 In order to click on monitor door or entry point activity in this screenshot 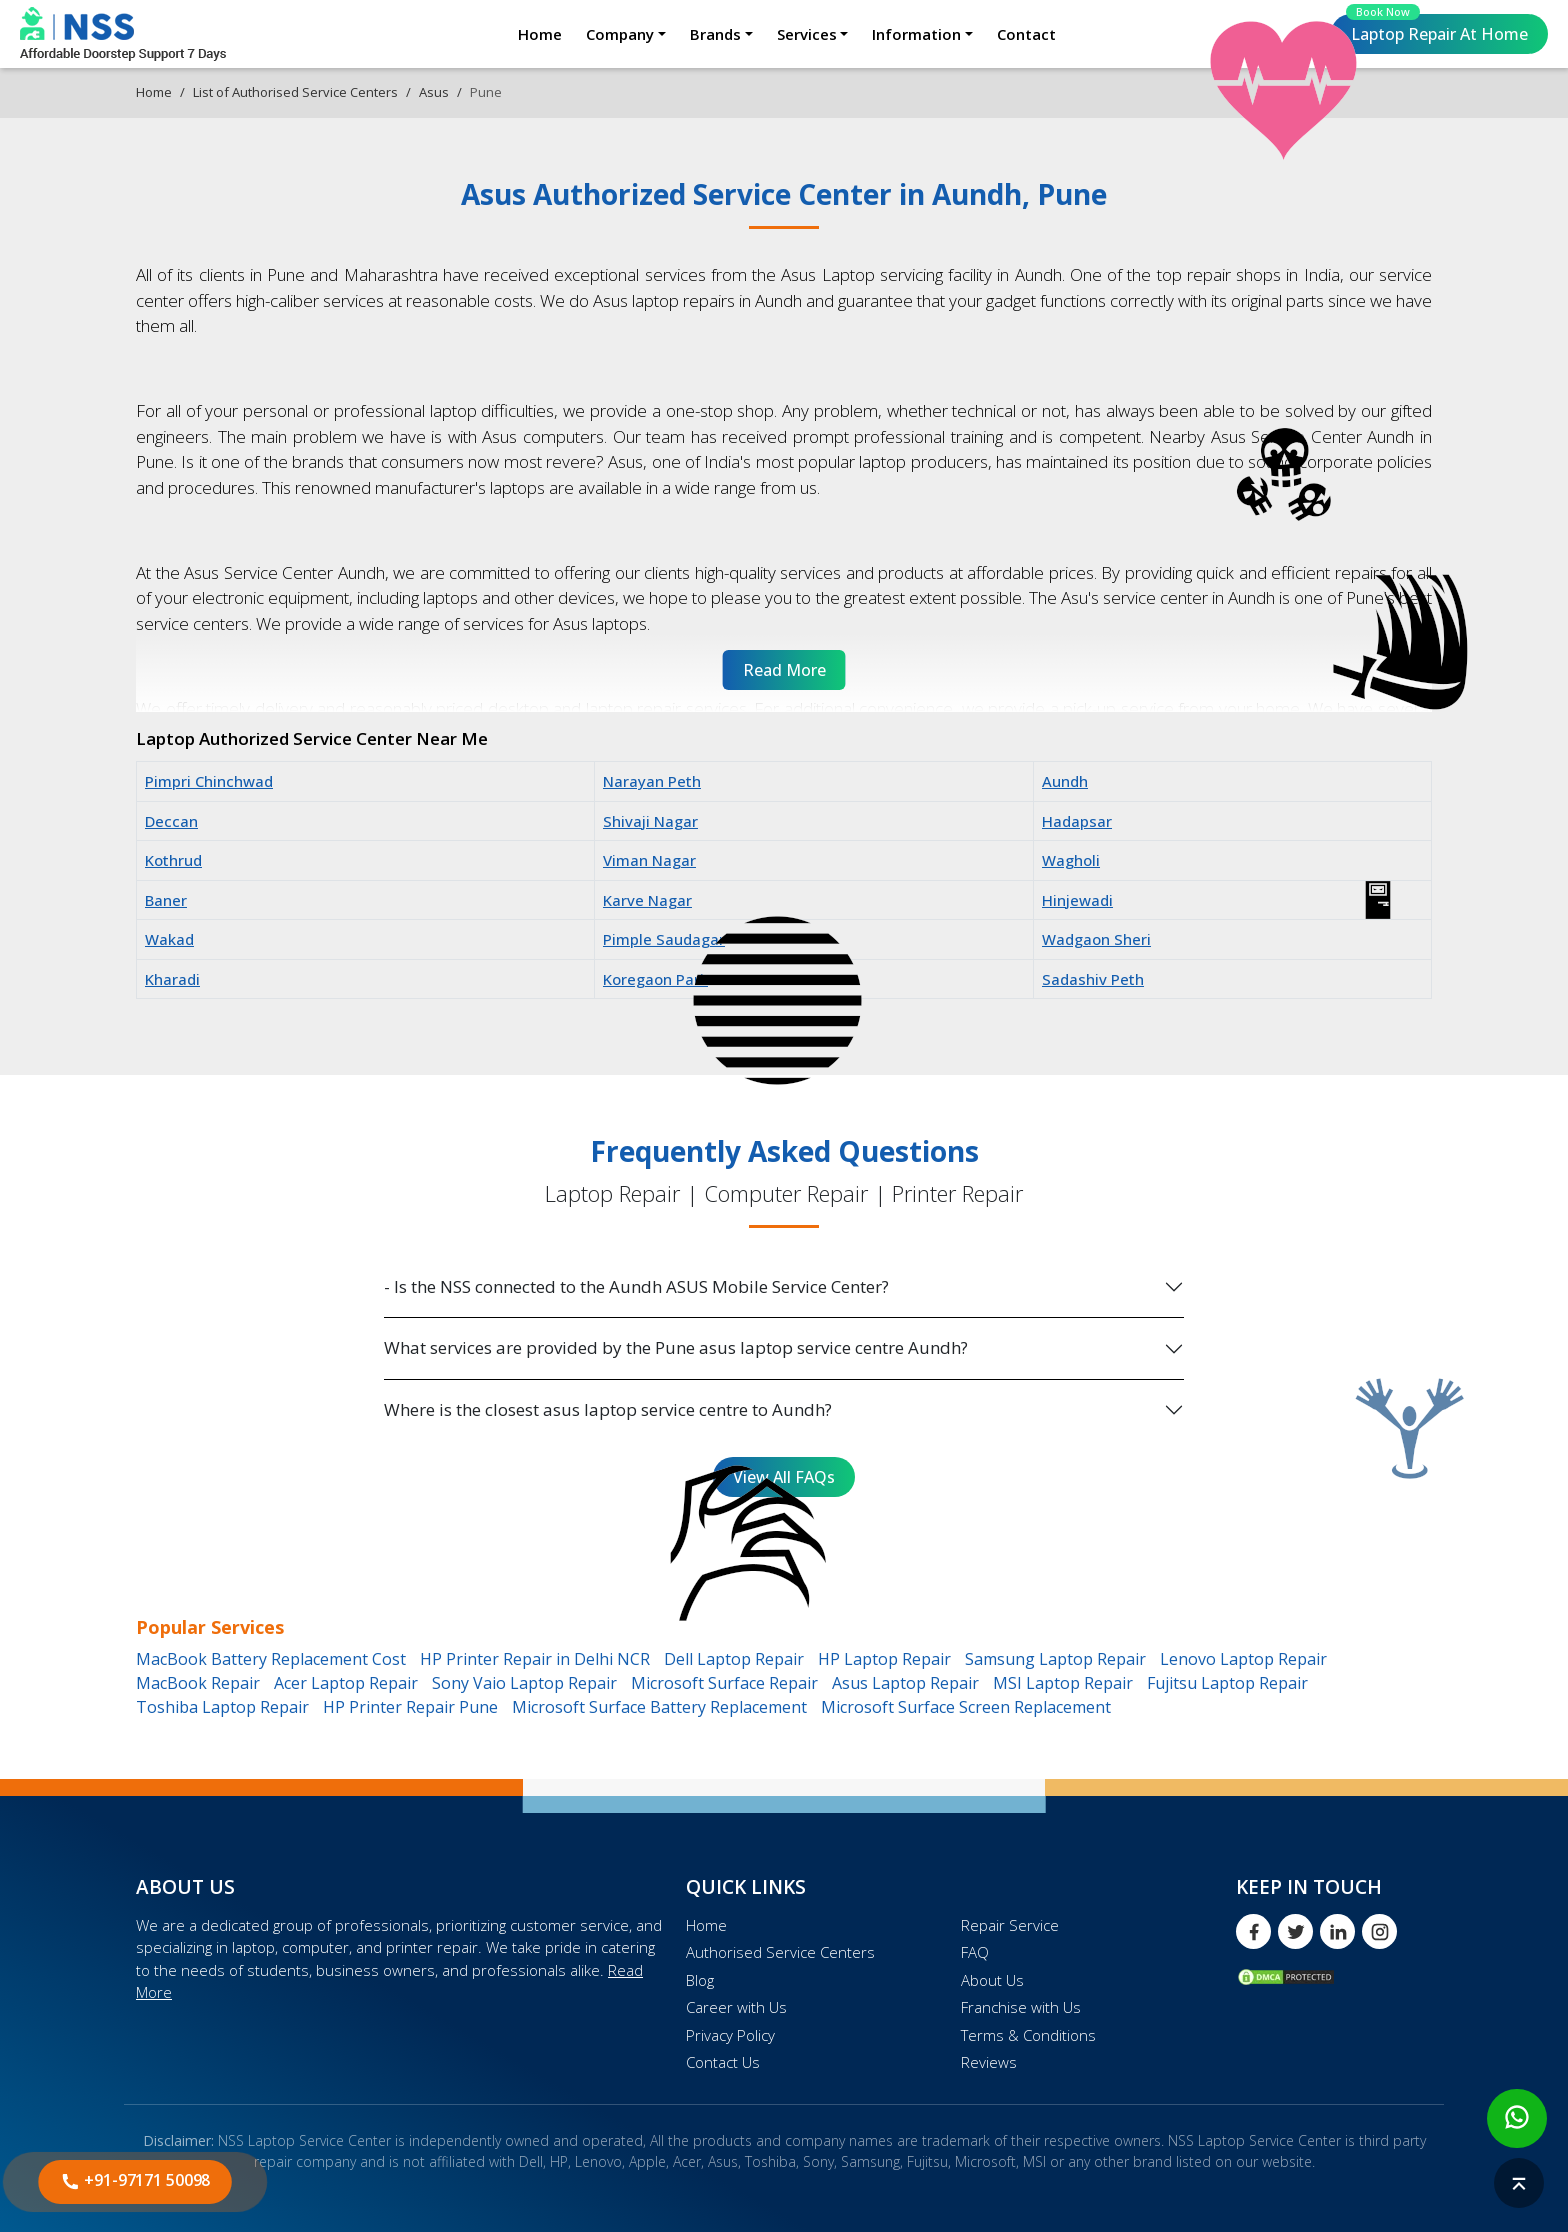, I will do `click(1378, 900)`.